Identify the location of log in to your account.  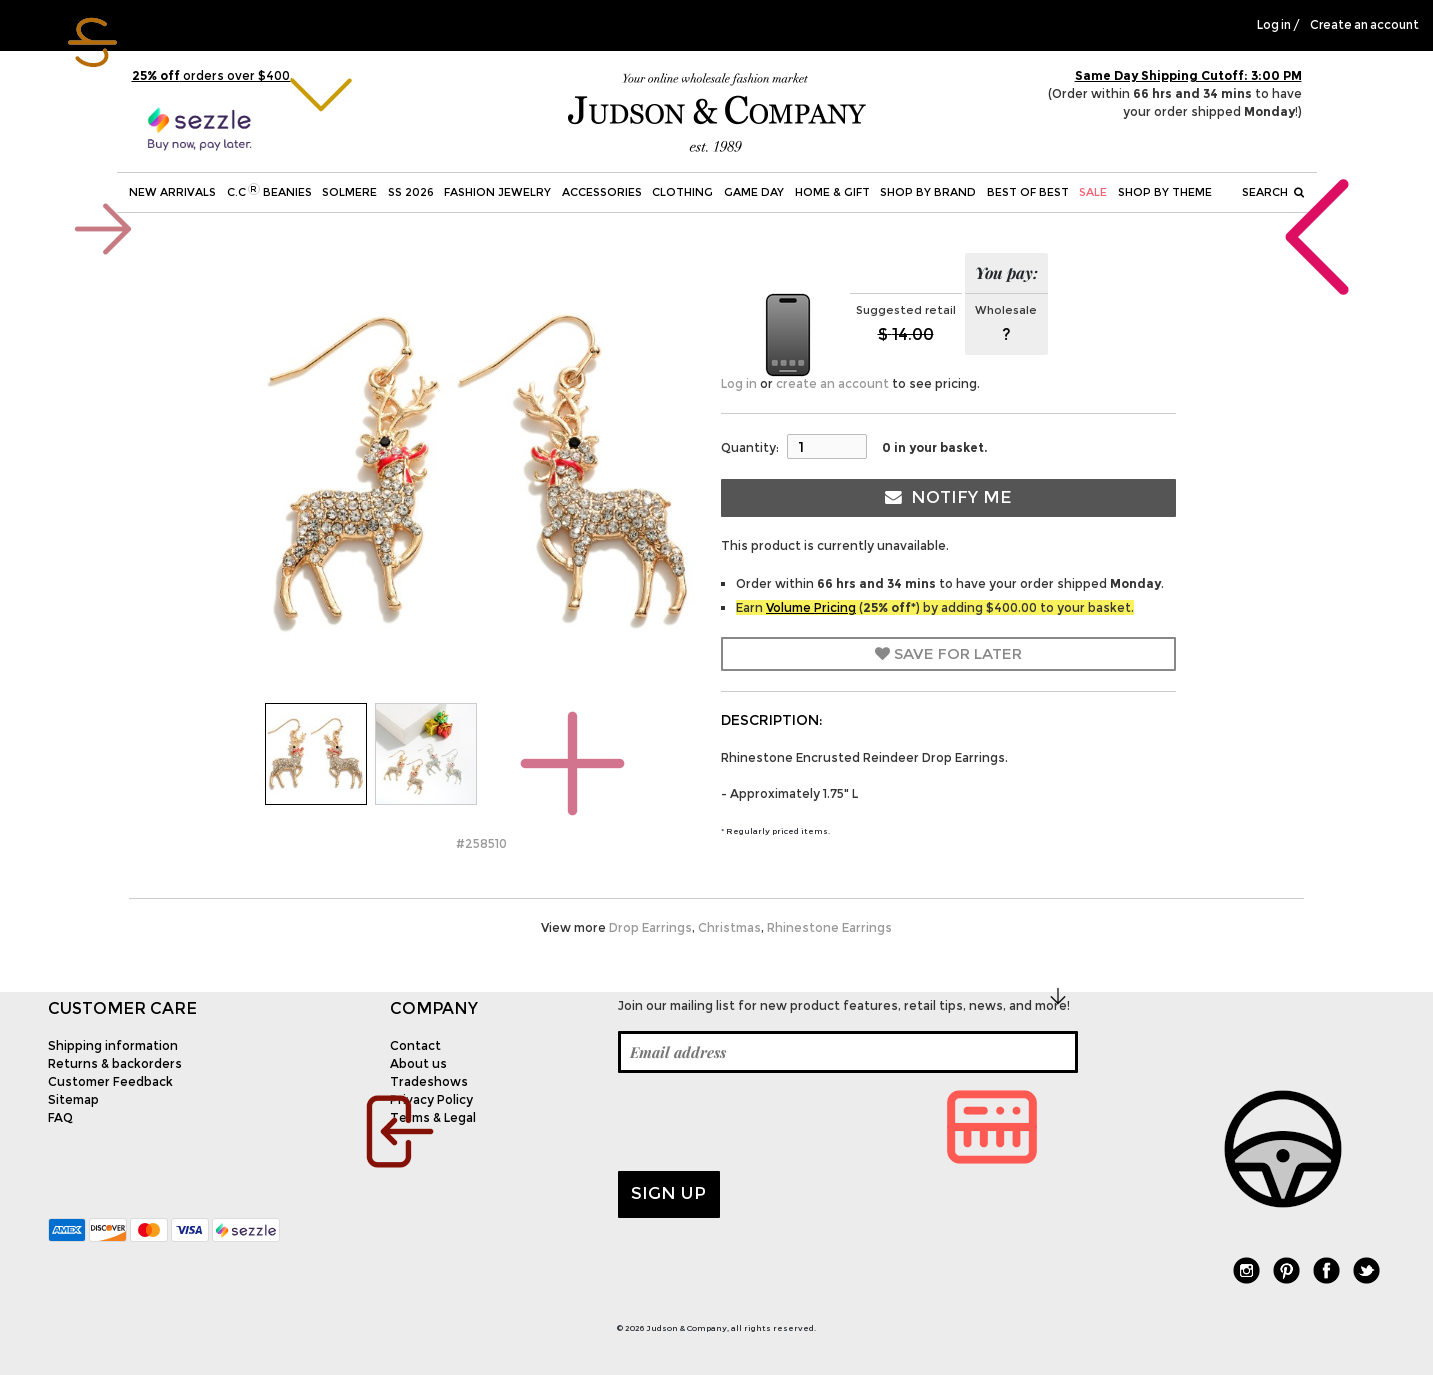
(394, 1131).